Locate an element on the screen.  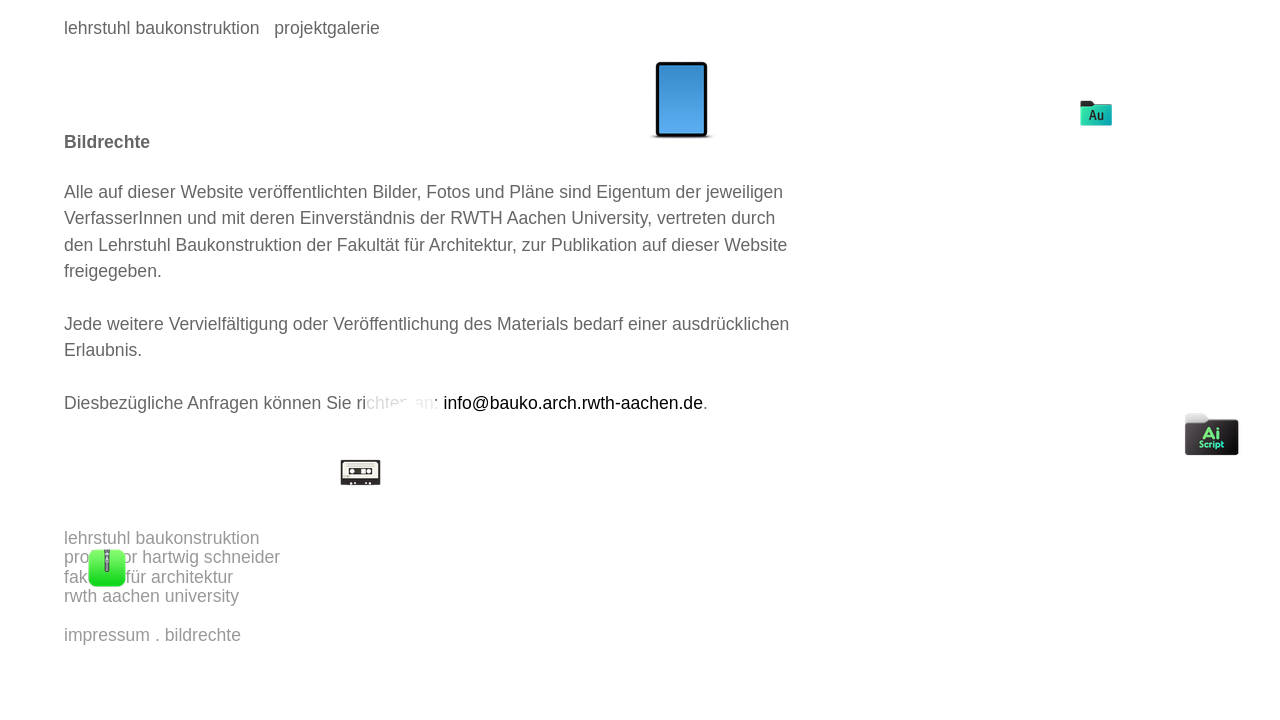
open folder containing AI scripts is located at coordinates (1211, 435).